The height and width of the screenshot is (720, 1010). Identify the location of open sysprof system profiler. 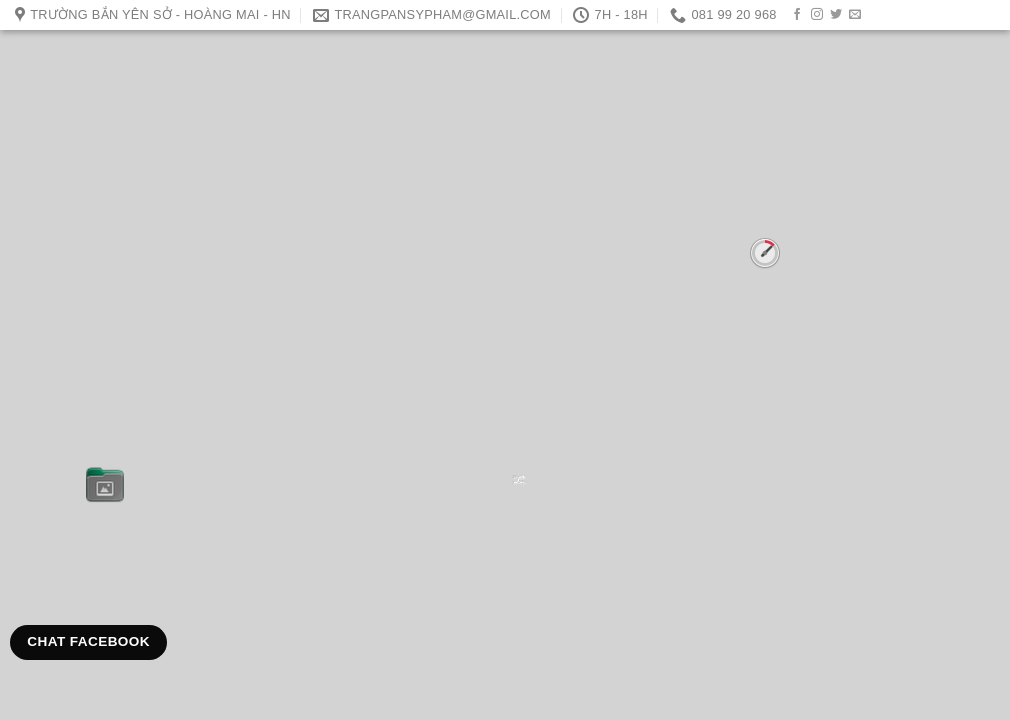
(765, 253).